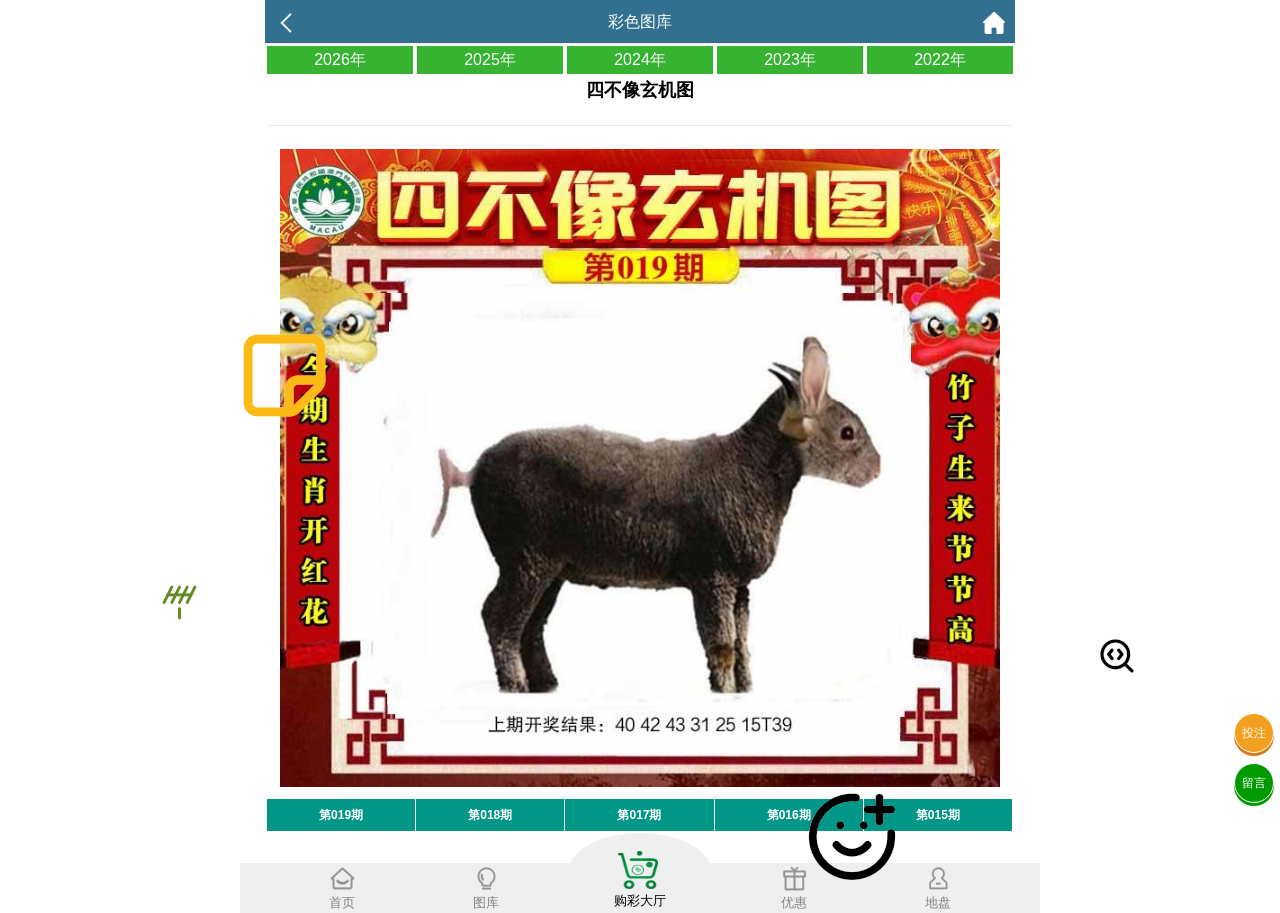 Image resolution: width=1280 pixels, height=913 pixels. I want to click on indicates wireless signal or broadcast status, so click(179, 602).